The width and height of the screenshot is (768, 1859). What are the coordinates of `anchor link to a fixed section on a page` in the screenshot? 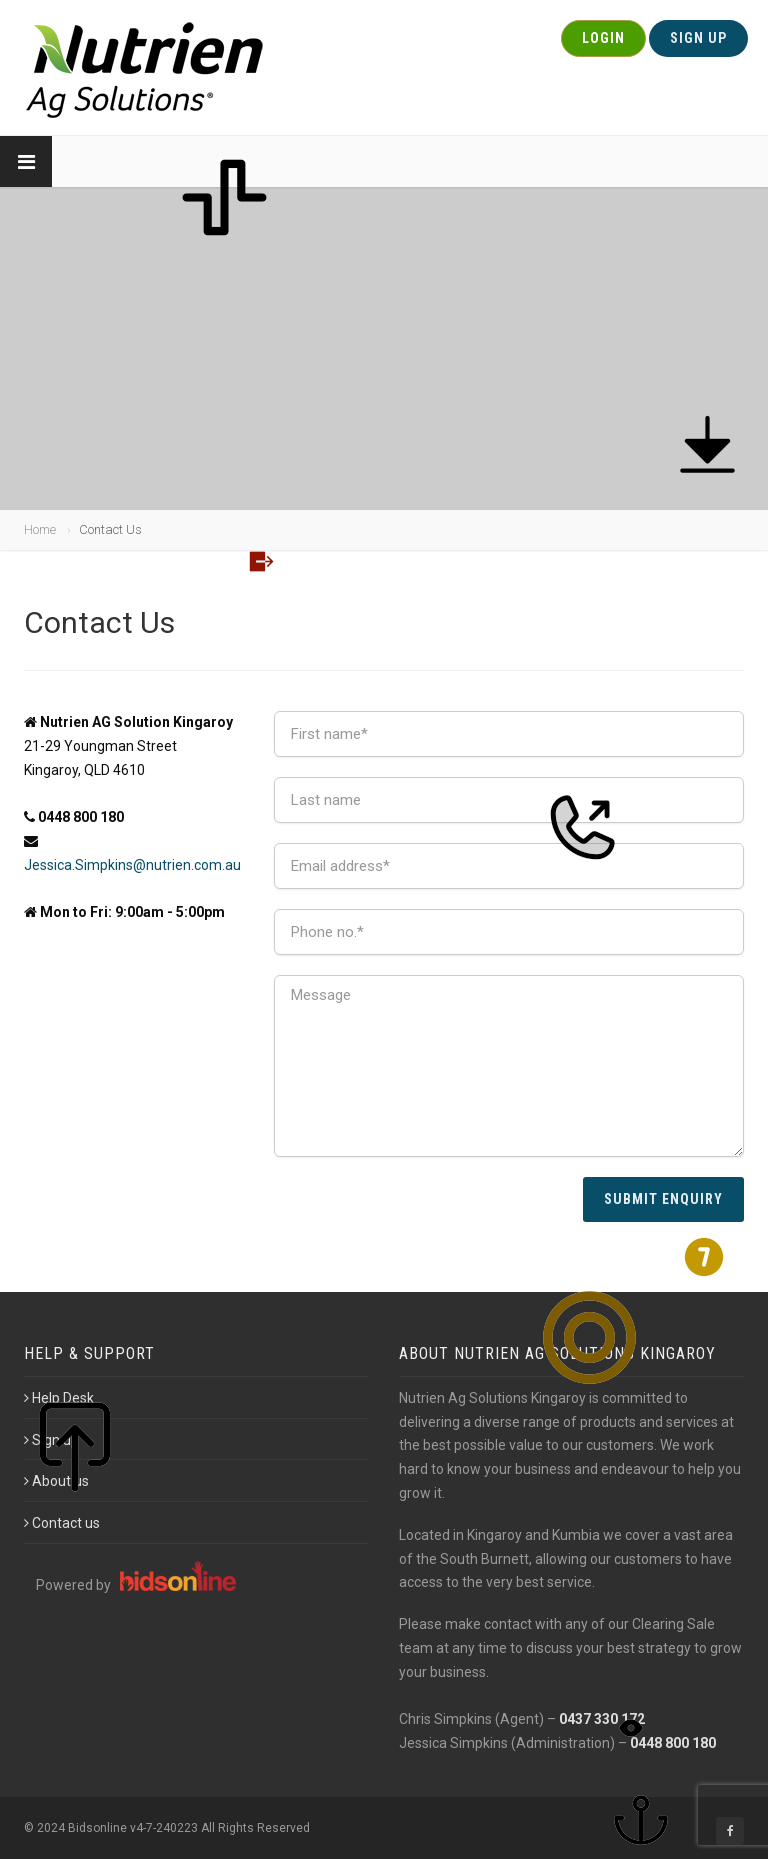 It's located at (641, 1820).